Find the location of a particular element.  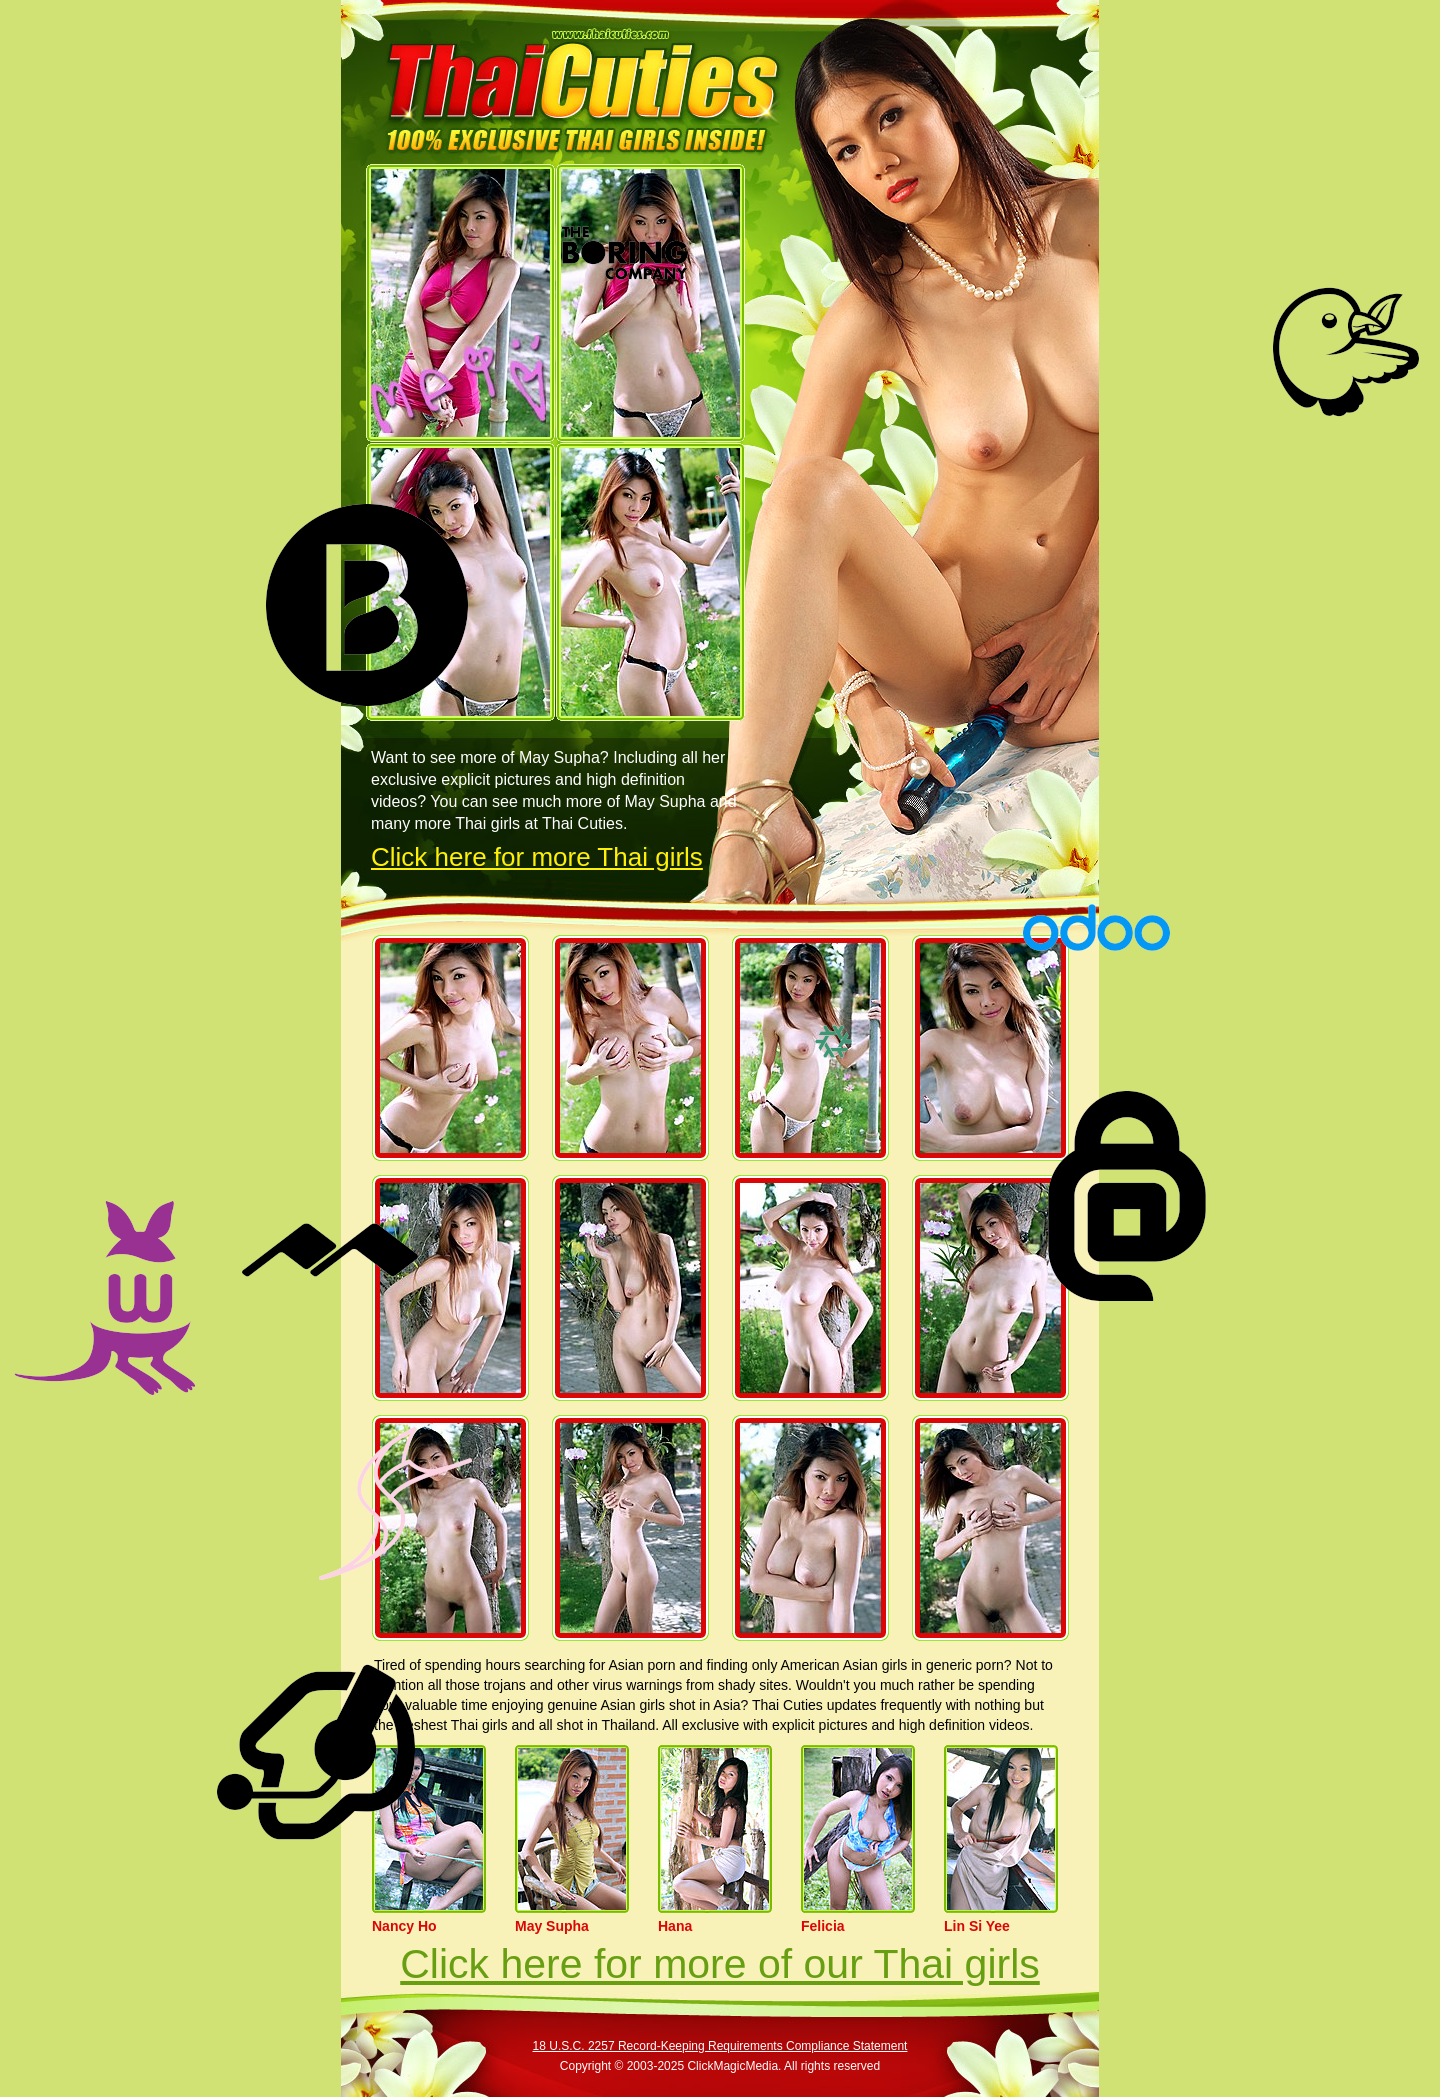

bower package manager logo is located at coordinates (1346, 352).